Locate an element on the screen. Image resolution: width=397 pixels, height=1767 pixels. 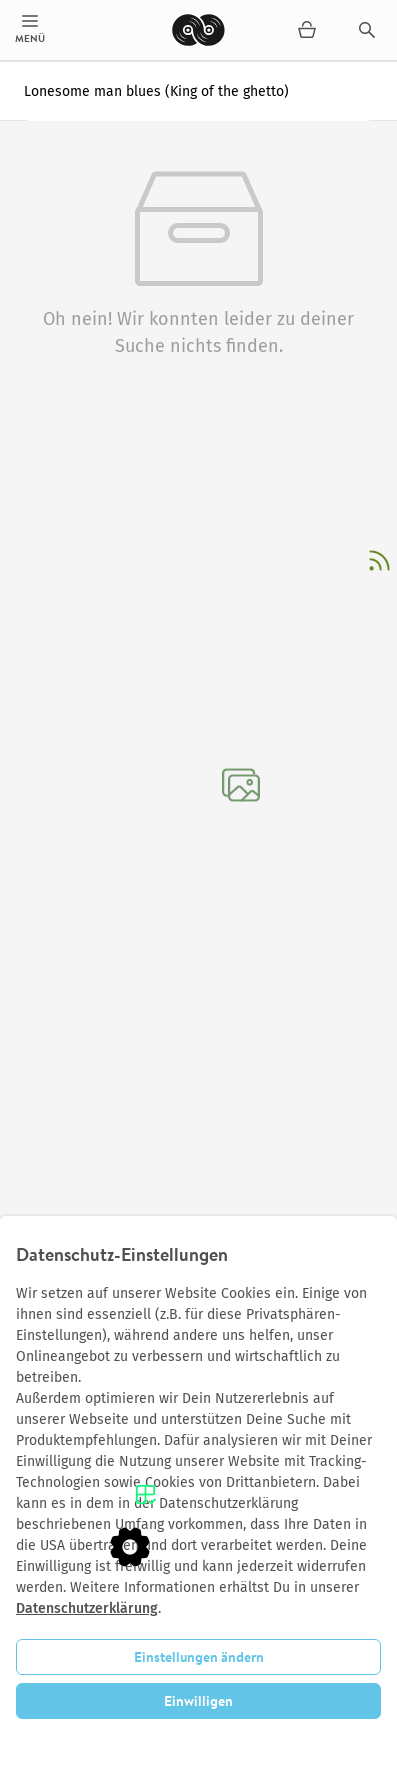
indicates all items in a grid view are selected is located at coordinates (145, 1494).